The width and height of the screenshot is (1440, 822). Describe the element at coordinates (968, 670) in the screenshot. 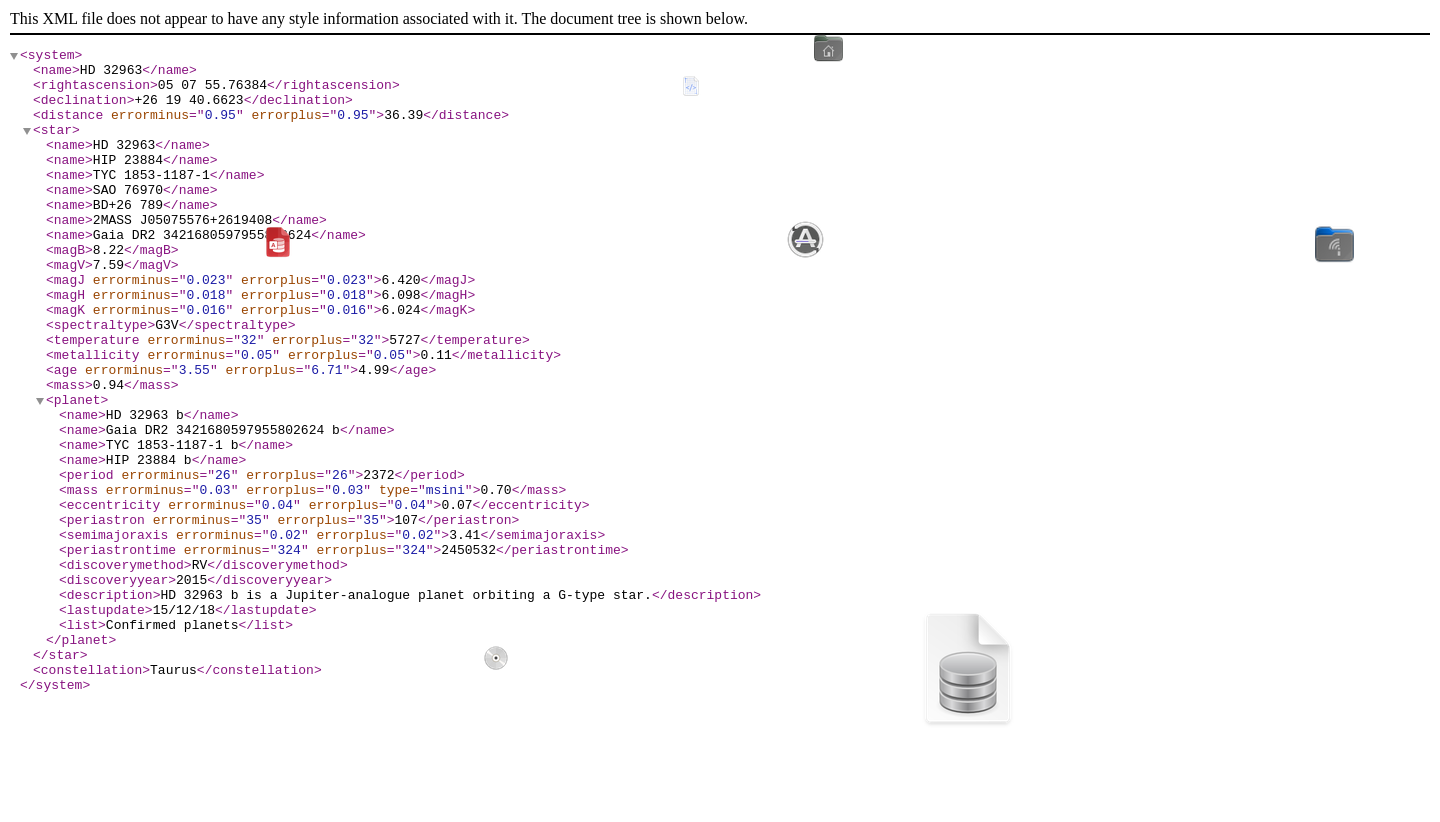

I see `open an sql database file` at that location.